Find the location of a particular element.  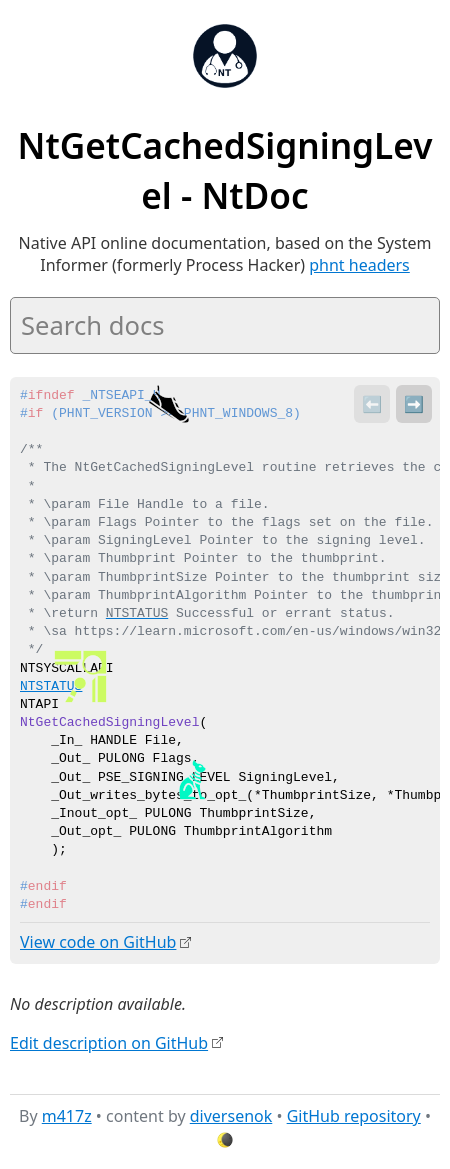

access billiards or pool game is located at coordinates (80, 676).